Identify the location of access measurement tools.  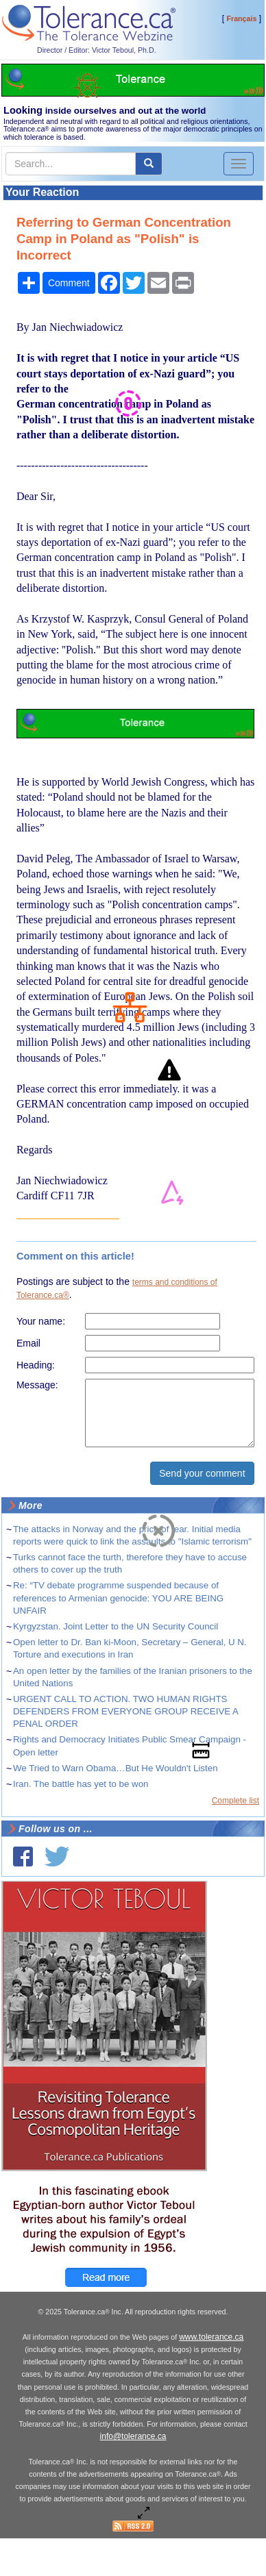
(201, 1751).